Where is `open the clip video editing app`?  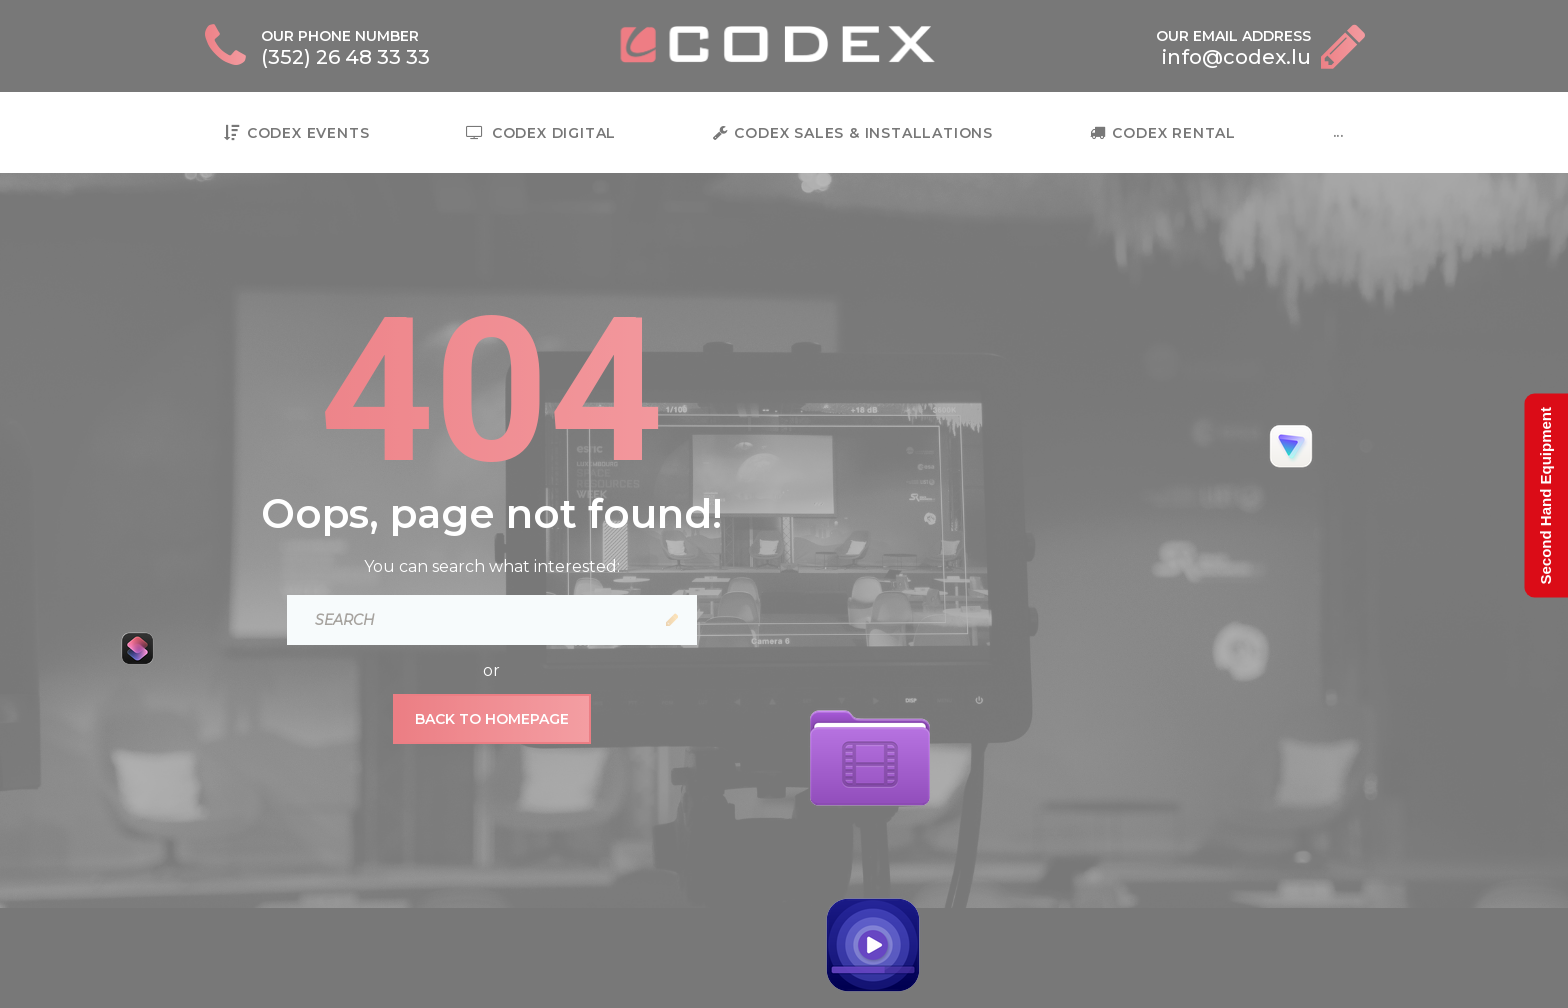
open the clip video editing app is located at coordinates (873, 945).